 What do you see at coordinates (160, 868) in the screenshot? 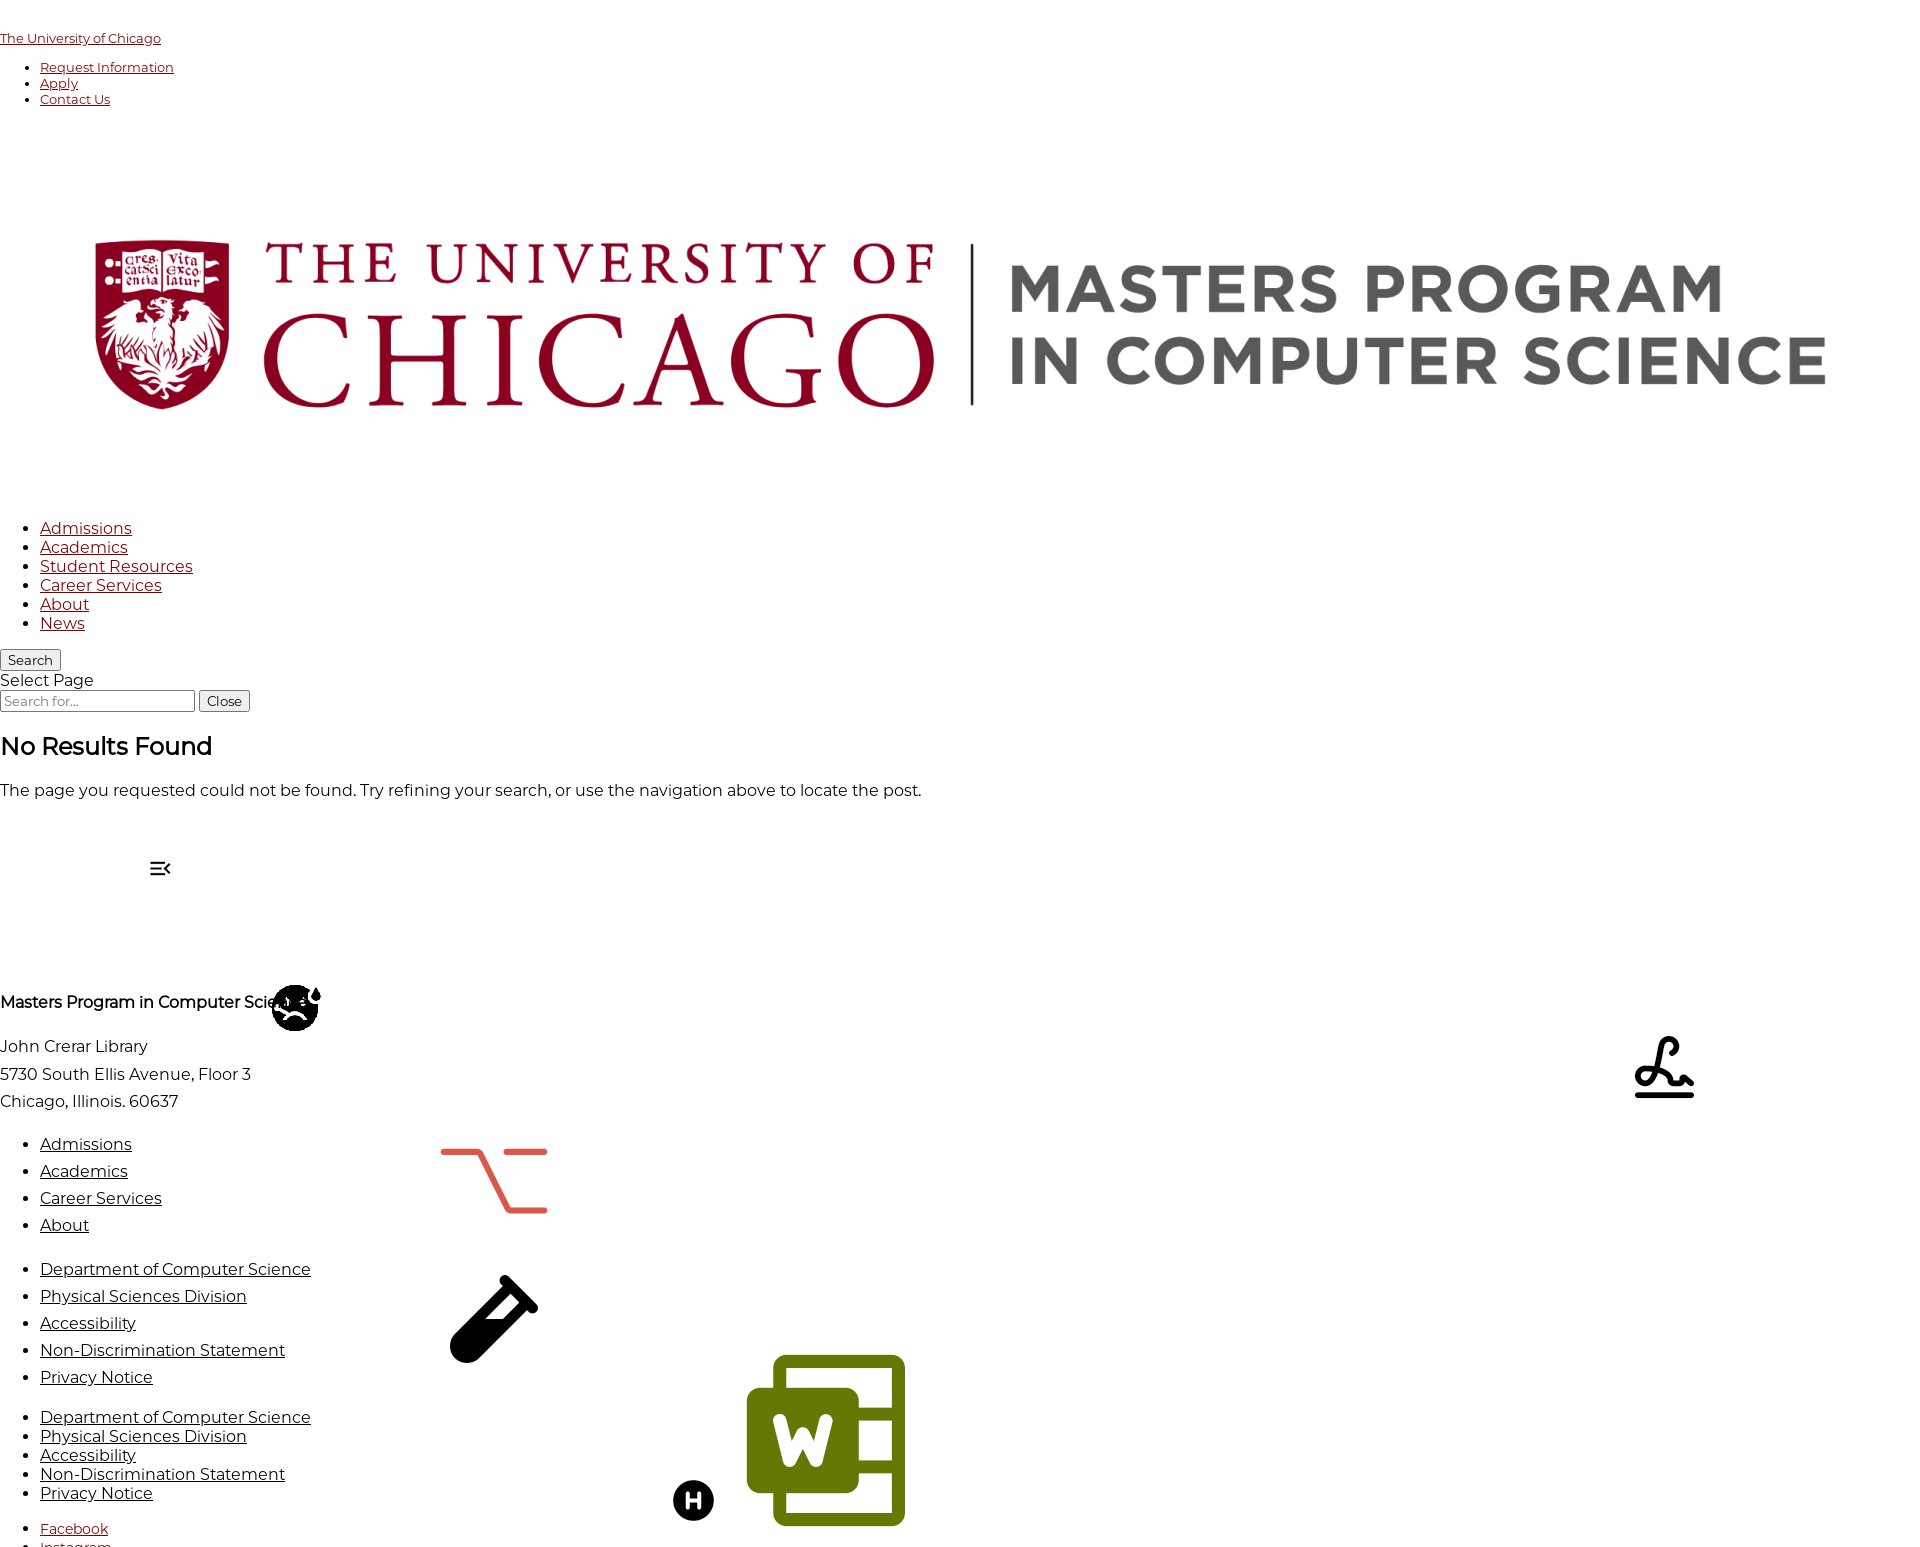
I see `open the navigation menu` at bounding box center [160, 868].